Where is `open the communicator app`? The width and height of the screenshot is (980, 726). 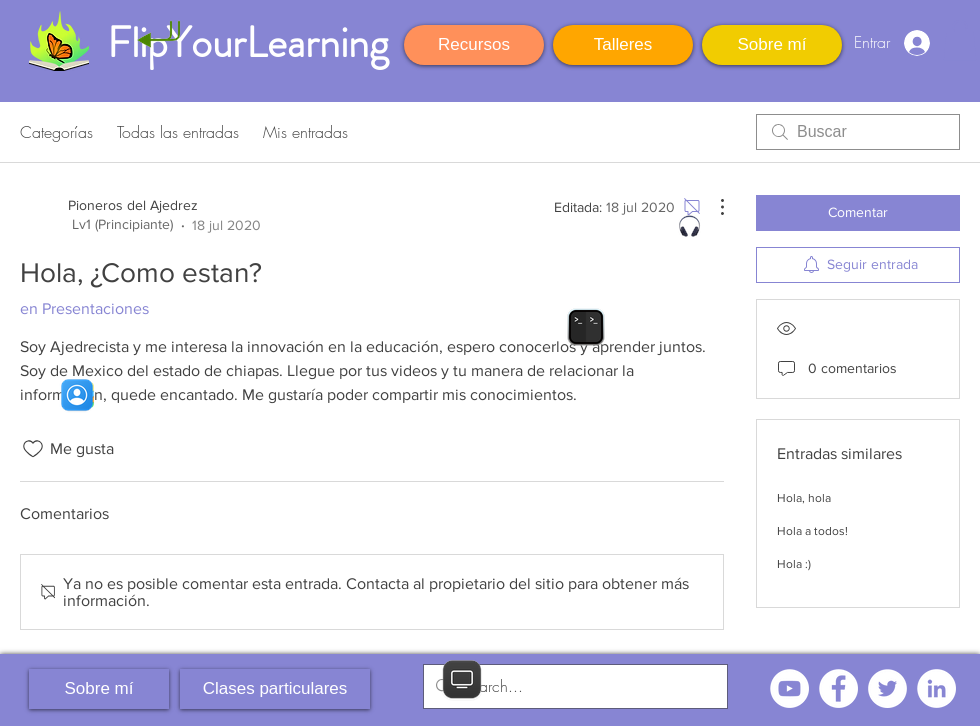
open the communicator app is located at coordinates (77, 395).